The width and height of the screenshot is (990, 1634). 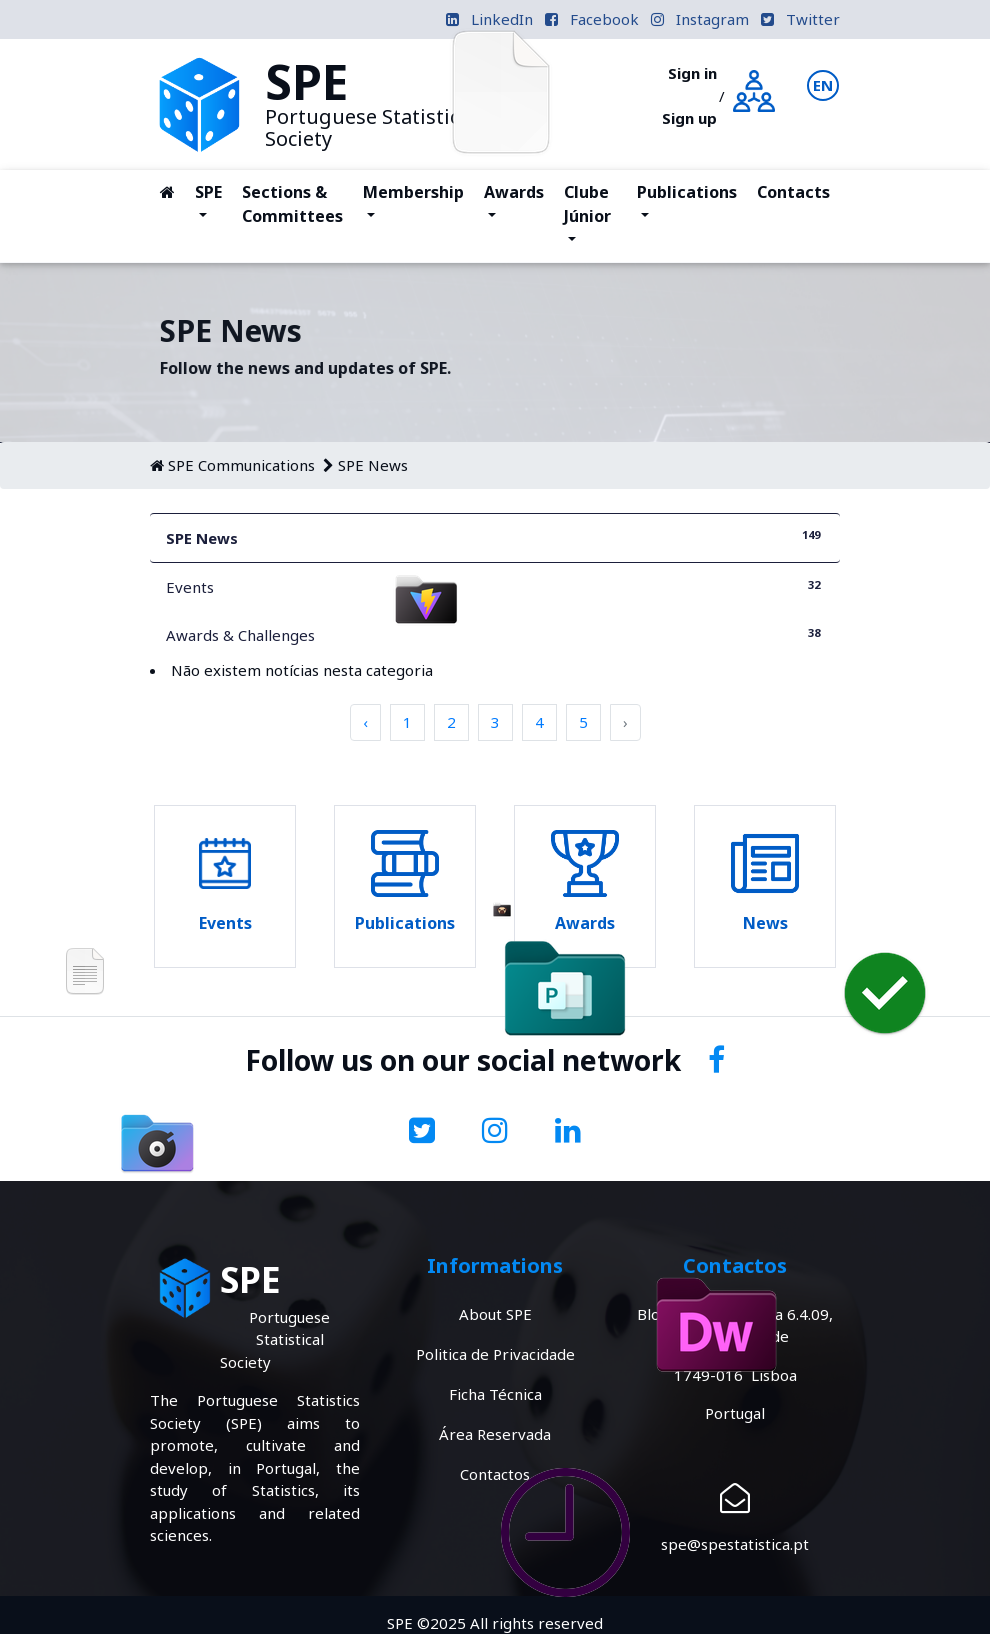 I want to click on preview a text file before opening, so click(x=501, y=92).